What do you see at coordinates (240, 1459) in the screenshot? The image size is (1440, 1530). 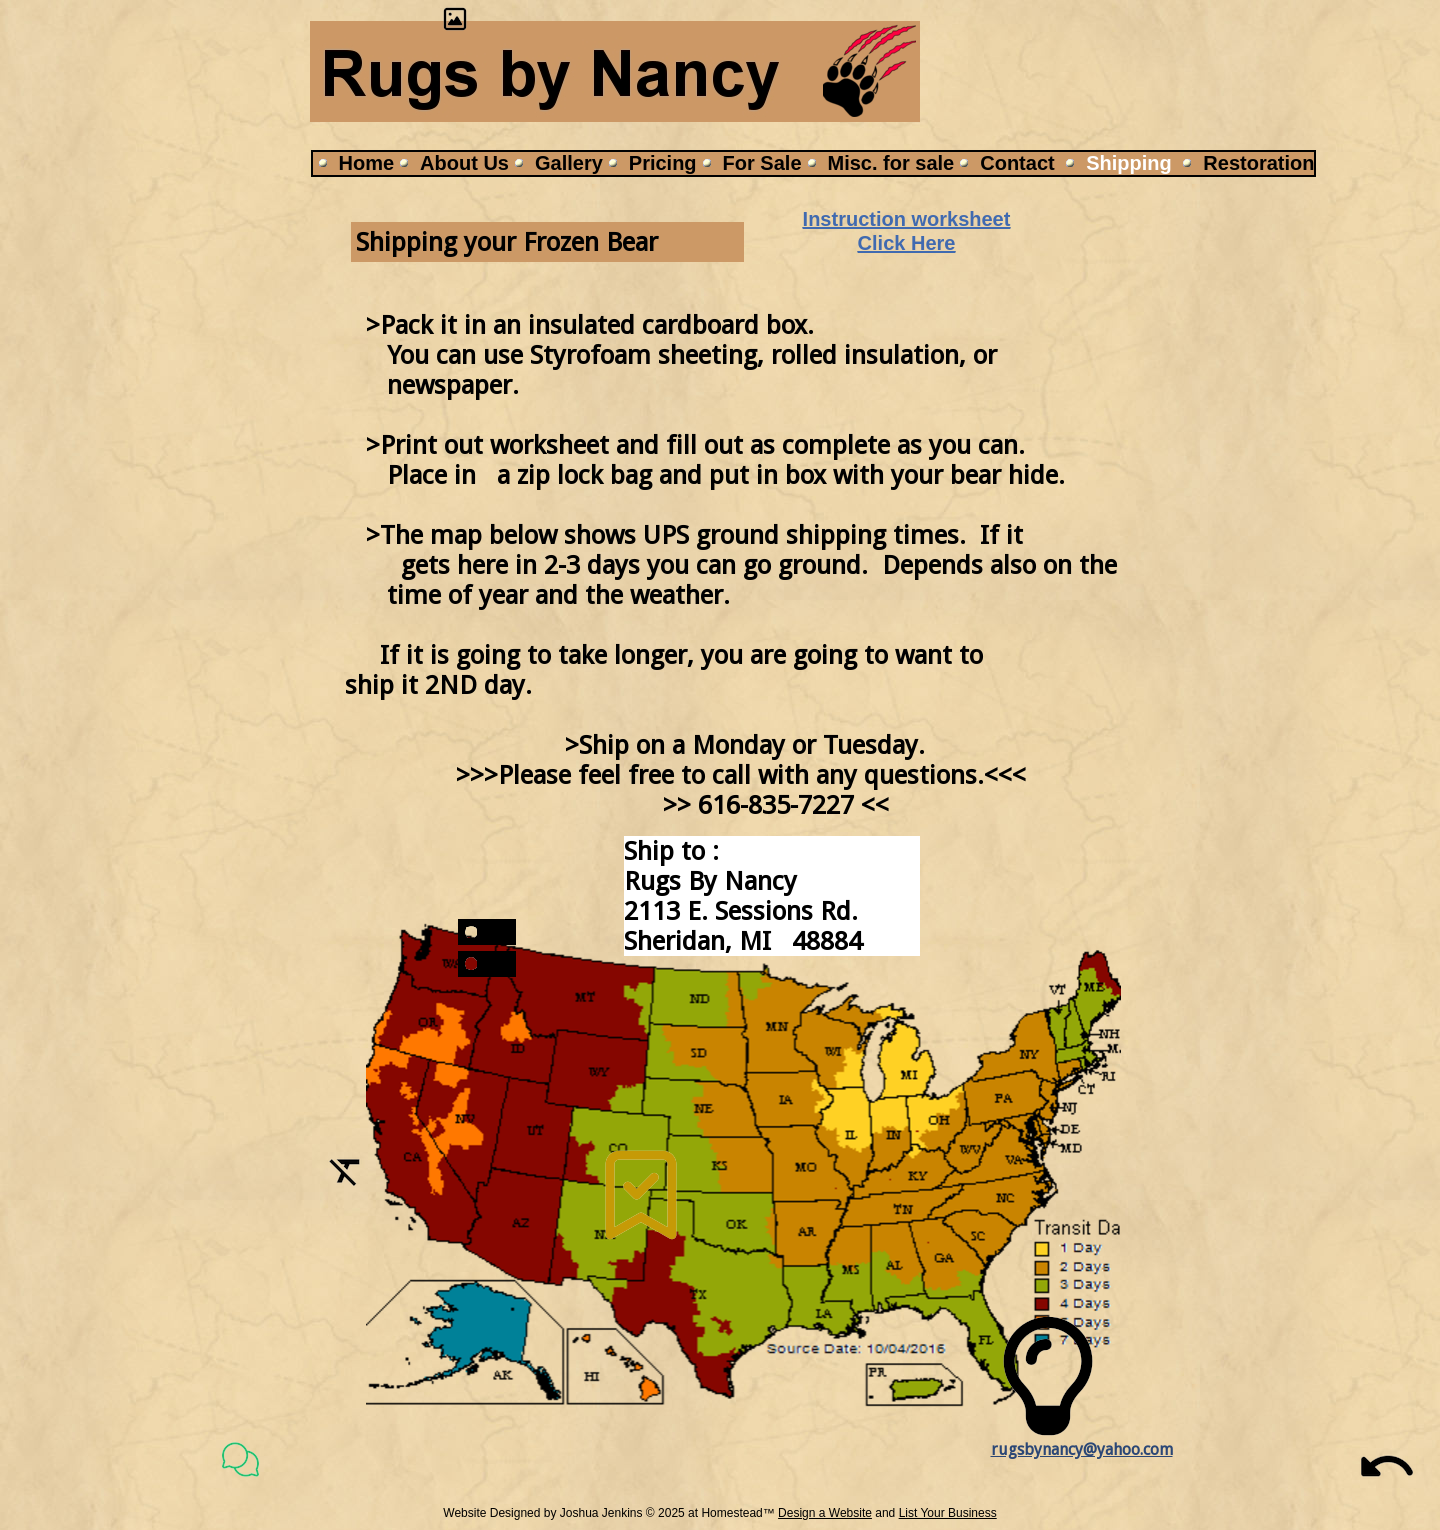 I see `open chat or messaging` at bounding box center [240, 1459].